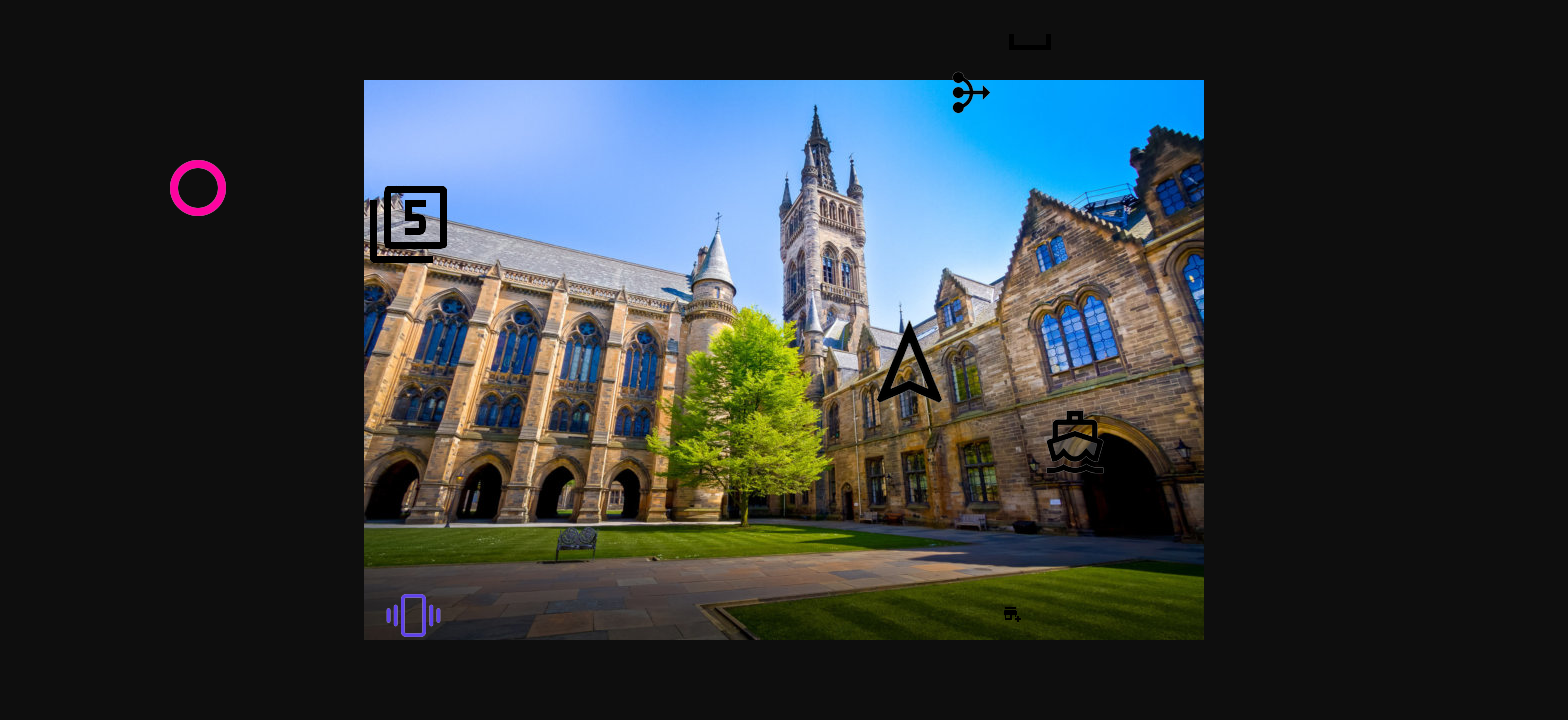 This screenshot has width=1568, height=720. Describe the element at coordinates (1030, 42) in the screenshot. I see `insert a space character` at that location.